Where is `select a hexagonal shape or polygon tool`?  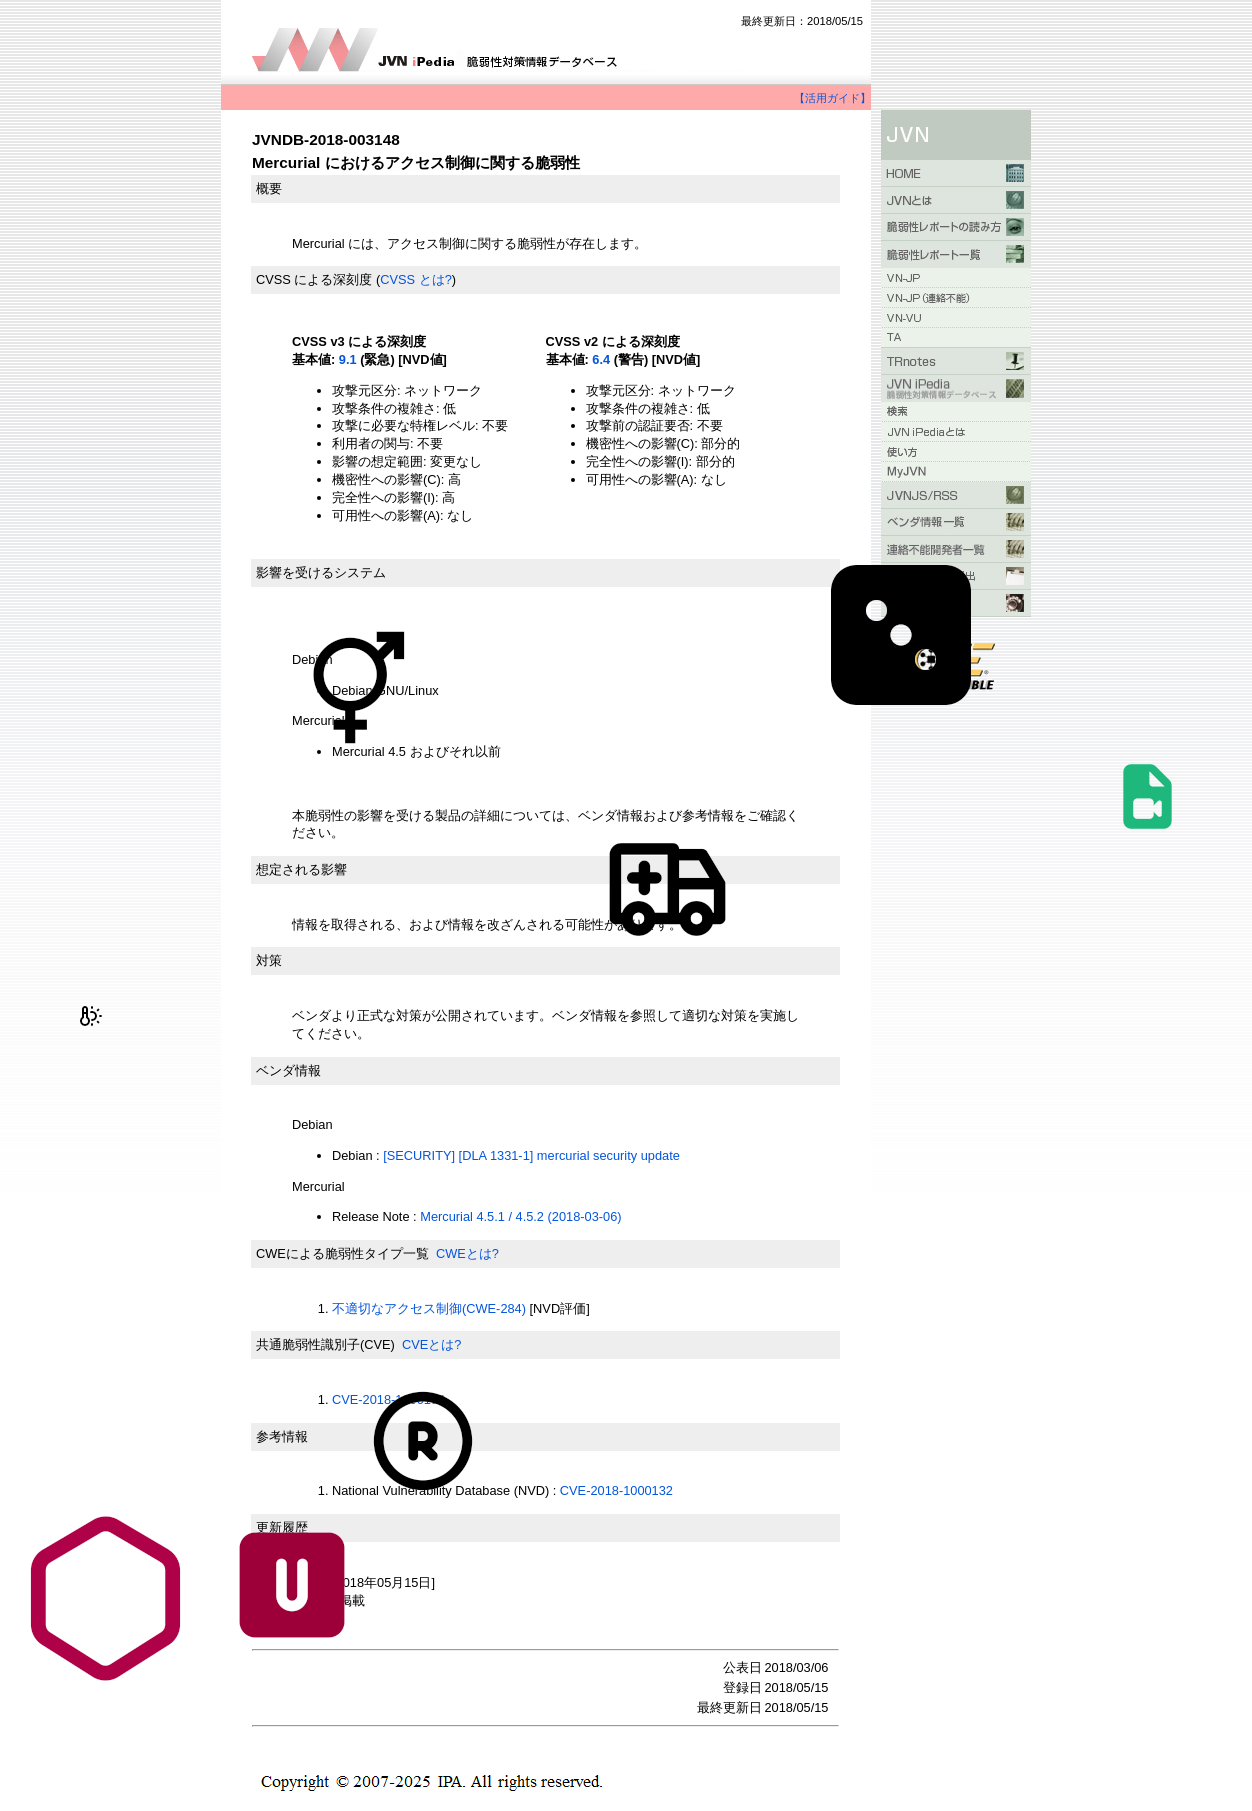
select a hexagonal shape or polygon tool is located at coordinates (105, 1598).